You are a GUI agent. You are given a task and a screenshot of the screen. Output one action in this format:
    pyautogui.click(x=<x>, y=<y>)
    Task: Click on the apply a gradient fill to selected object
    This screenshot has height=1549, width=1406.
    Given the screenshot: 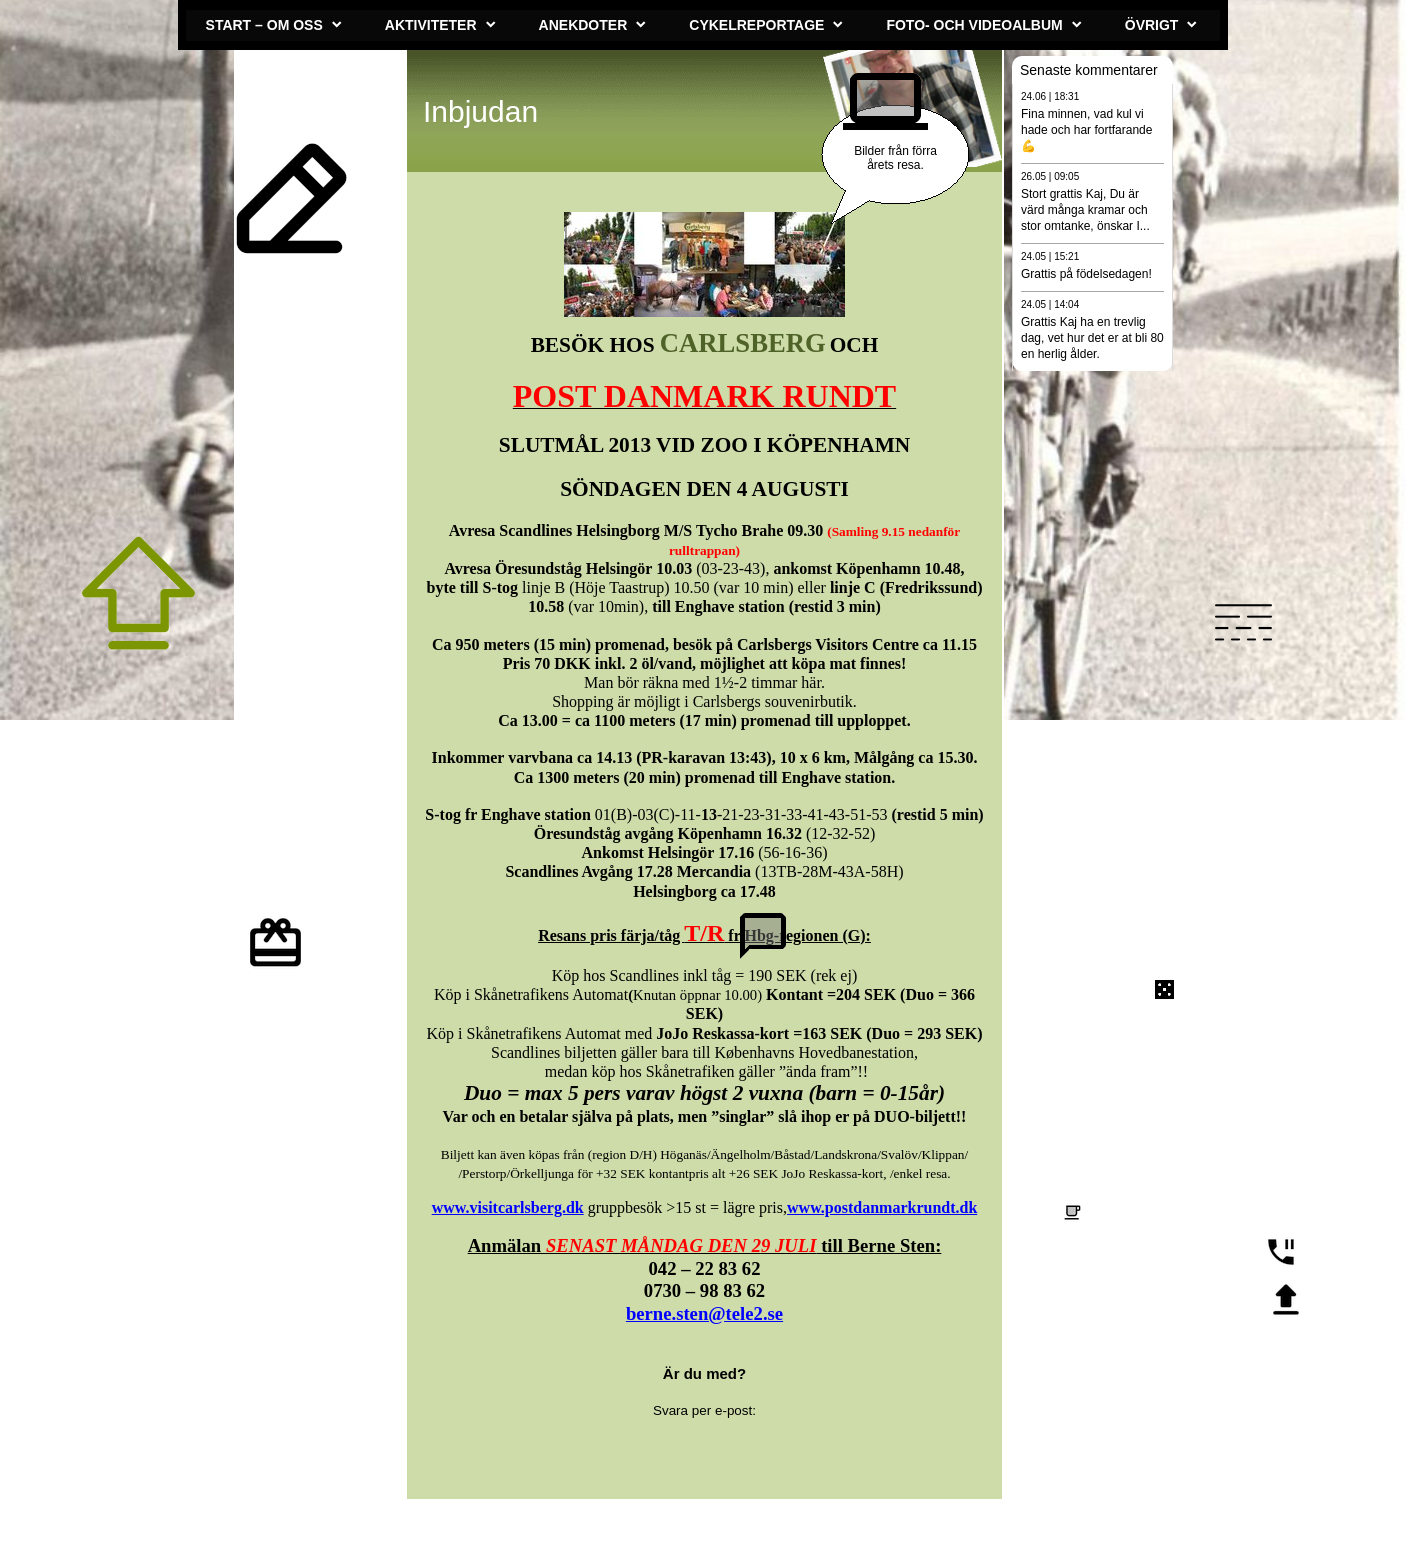 What is the action you would take?
    pyautogui.click(x=1243, y=623)
    